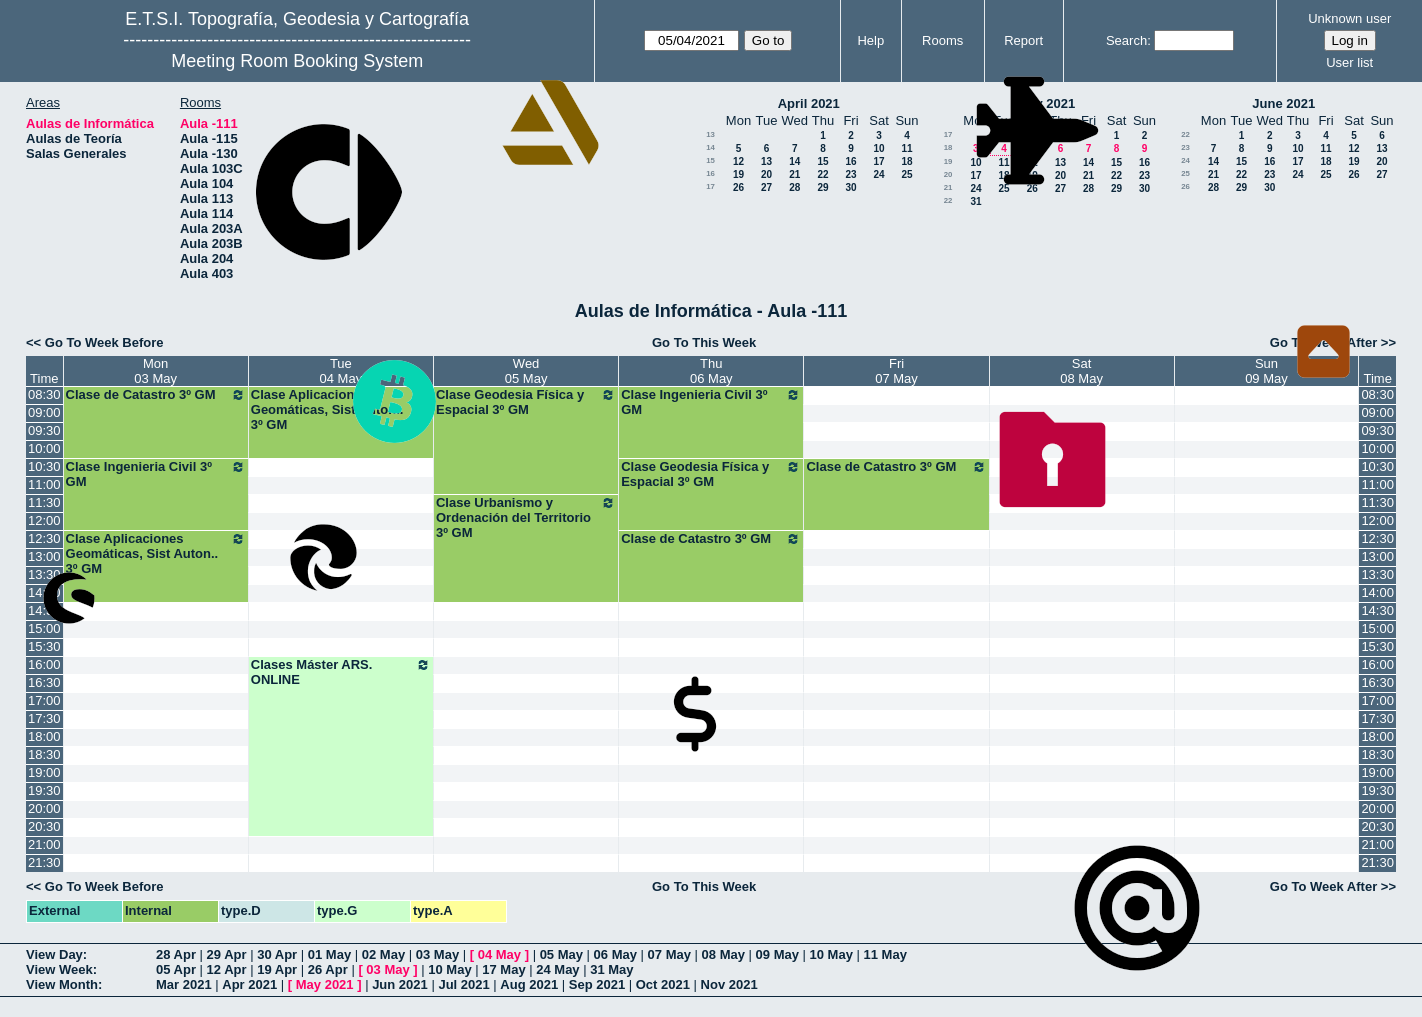 This screenshot has height=1017, width=1422. Describe the element at coordinates (1052, 459) in the screenshot. I see `access a password-protected folder` at that location.